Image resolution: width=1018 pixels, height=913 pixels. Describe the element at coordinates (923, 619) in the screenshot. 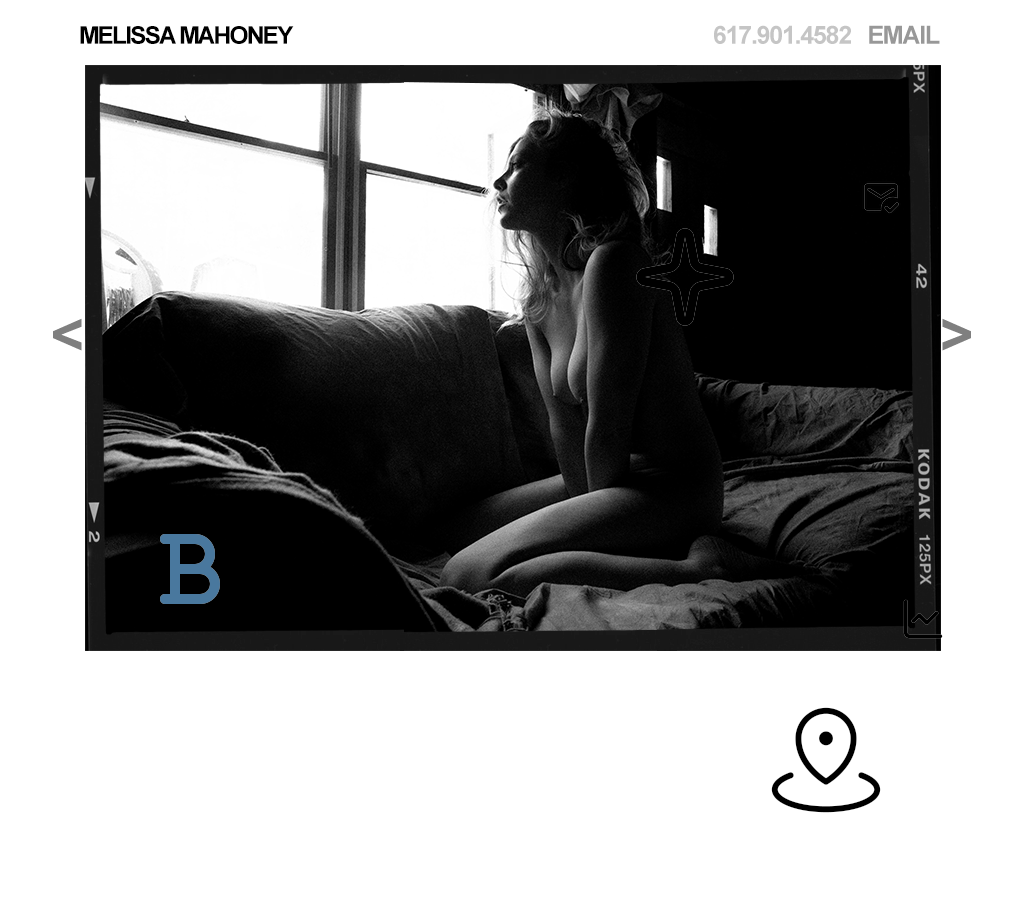

I see `view analytics and trends` at that location.